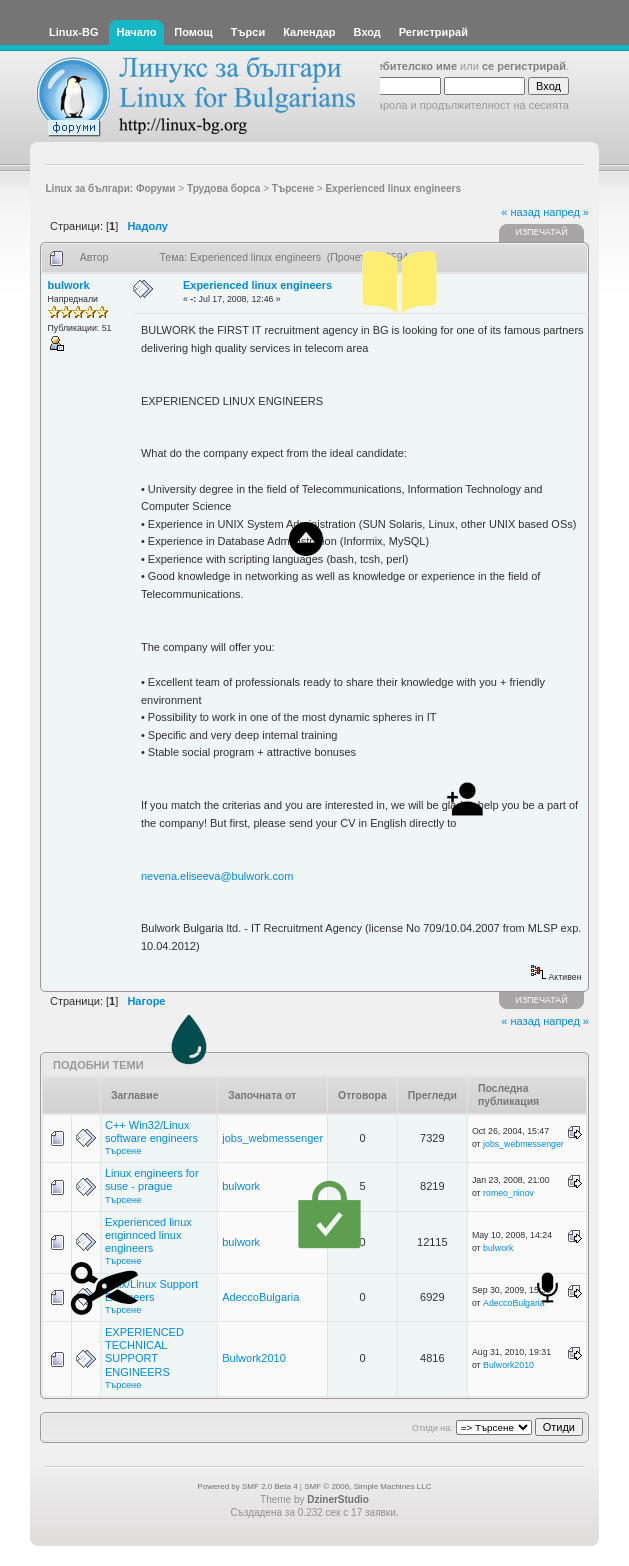 Image resolution: width=629 pixels, height=1566 pixels. I want to click on open reading or library section, so click(399, 283).